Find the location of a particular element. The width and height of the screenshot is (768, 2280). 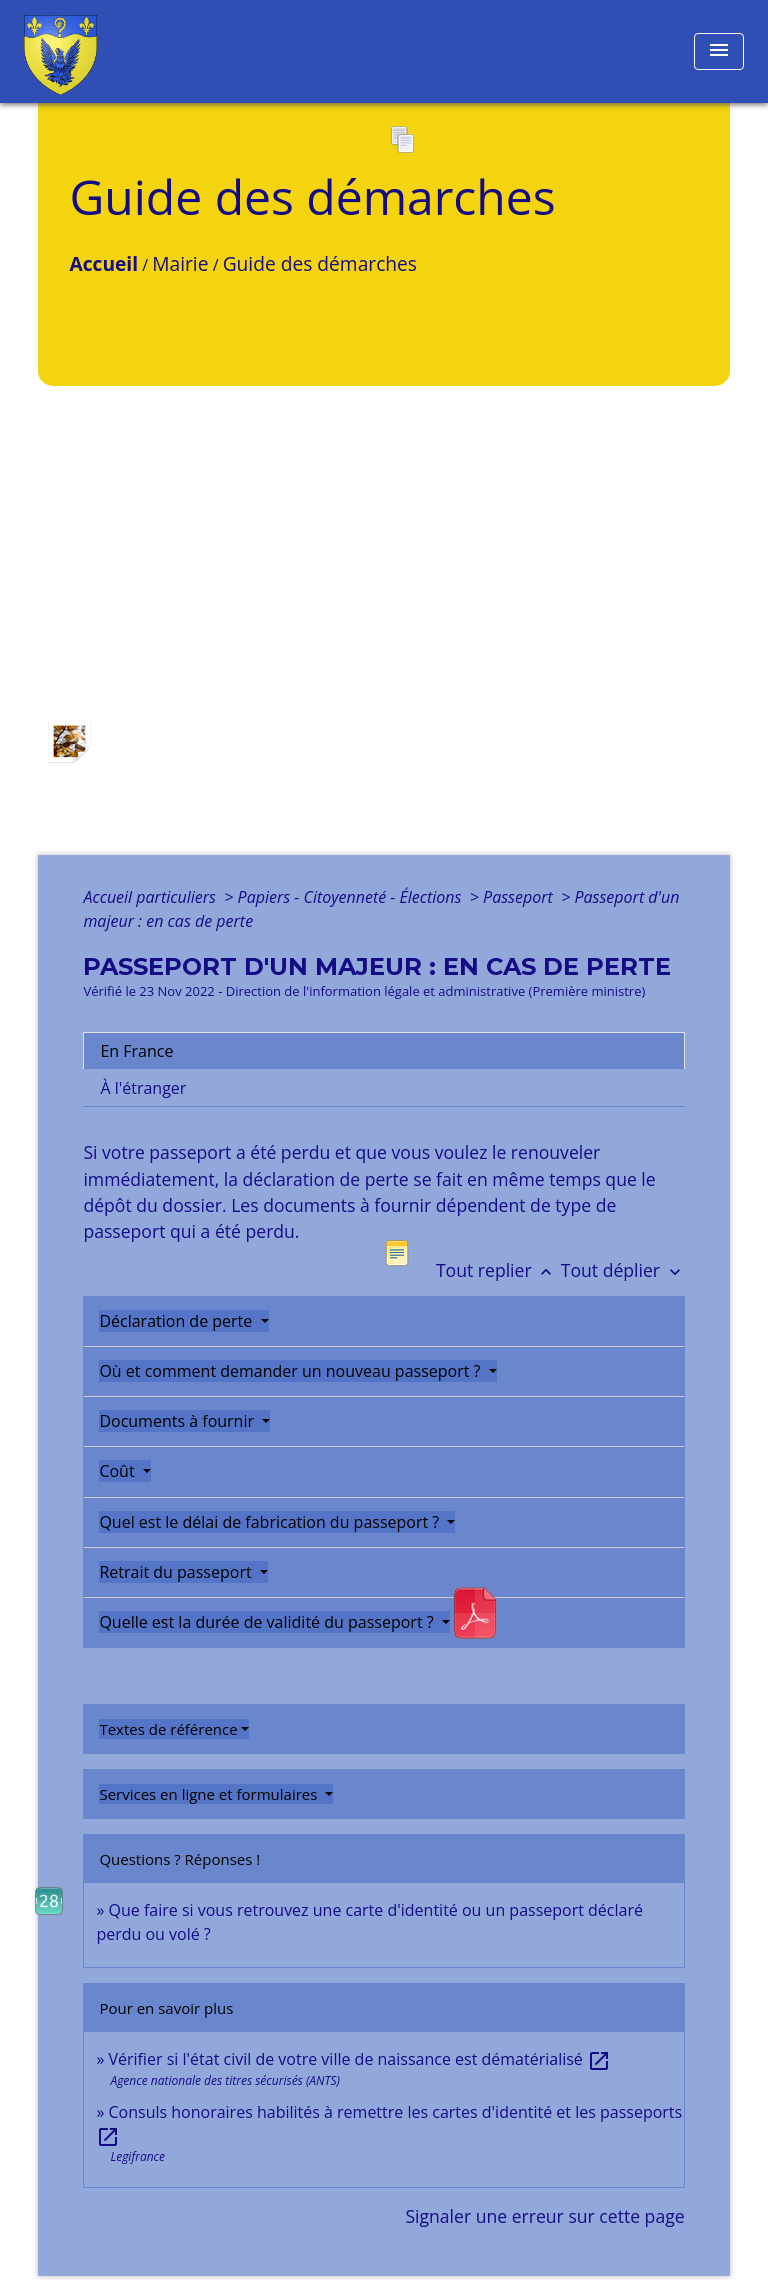

open the calendar app is located at coordinates (49, 1901).